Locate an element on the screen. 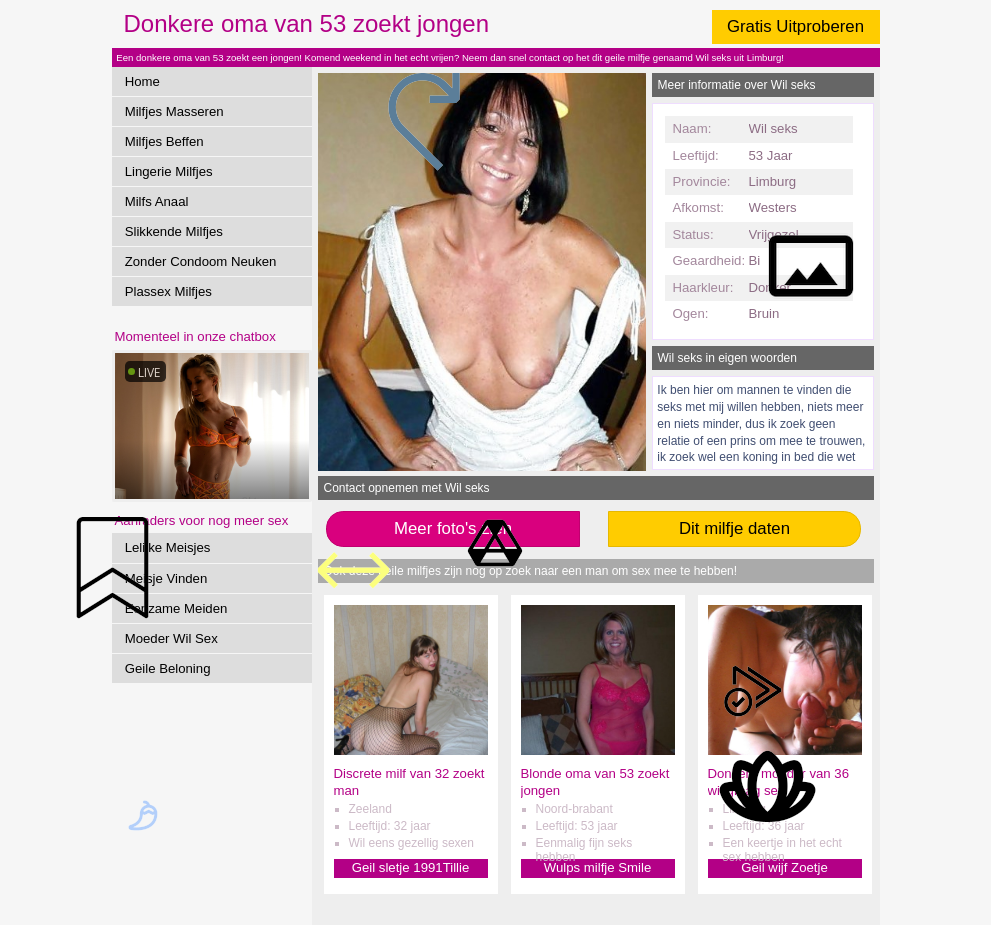  run all tests with code coverage is located at coordinates (753, 688).